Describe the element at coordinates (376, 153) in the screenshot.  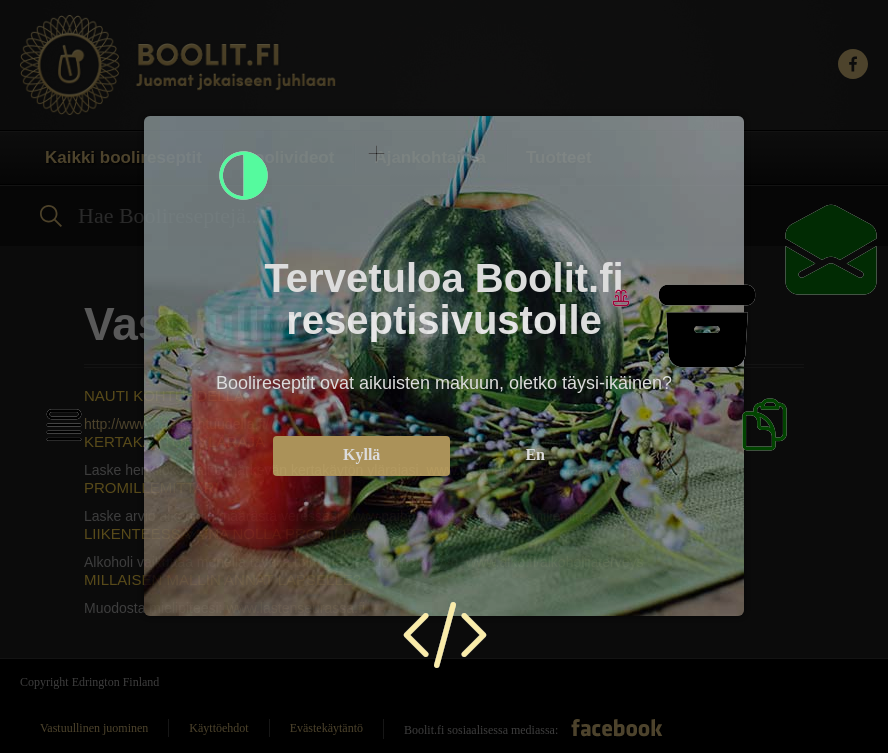
I see `add a new item` at that location.